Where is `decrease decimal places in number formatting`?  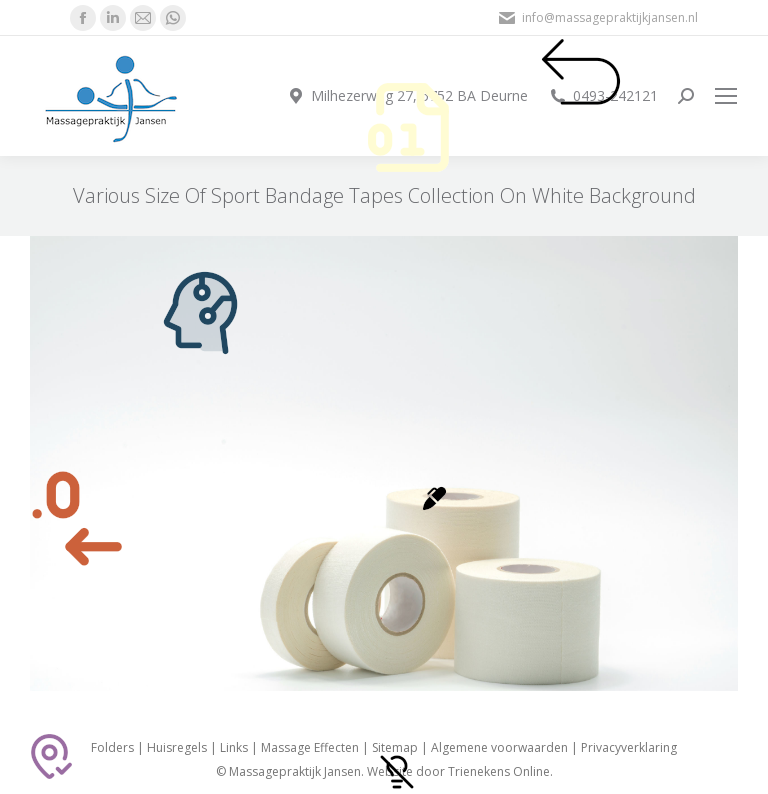
decrease decimal places in number formatting is located at coordinates (79, 518).